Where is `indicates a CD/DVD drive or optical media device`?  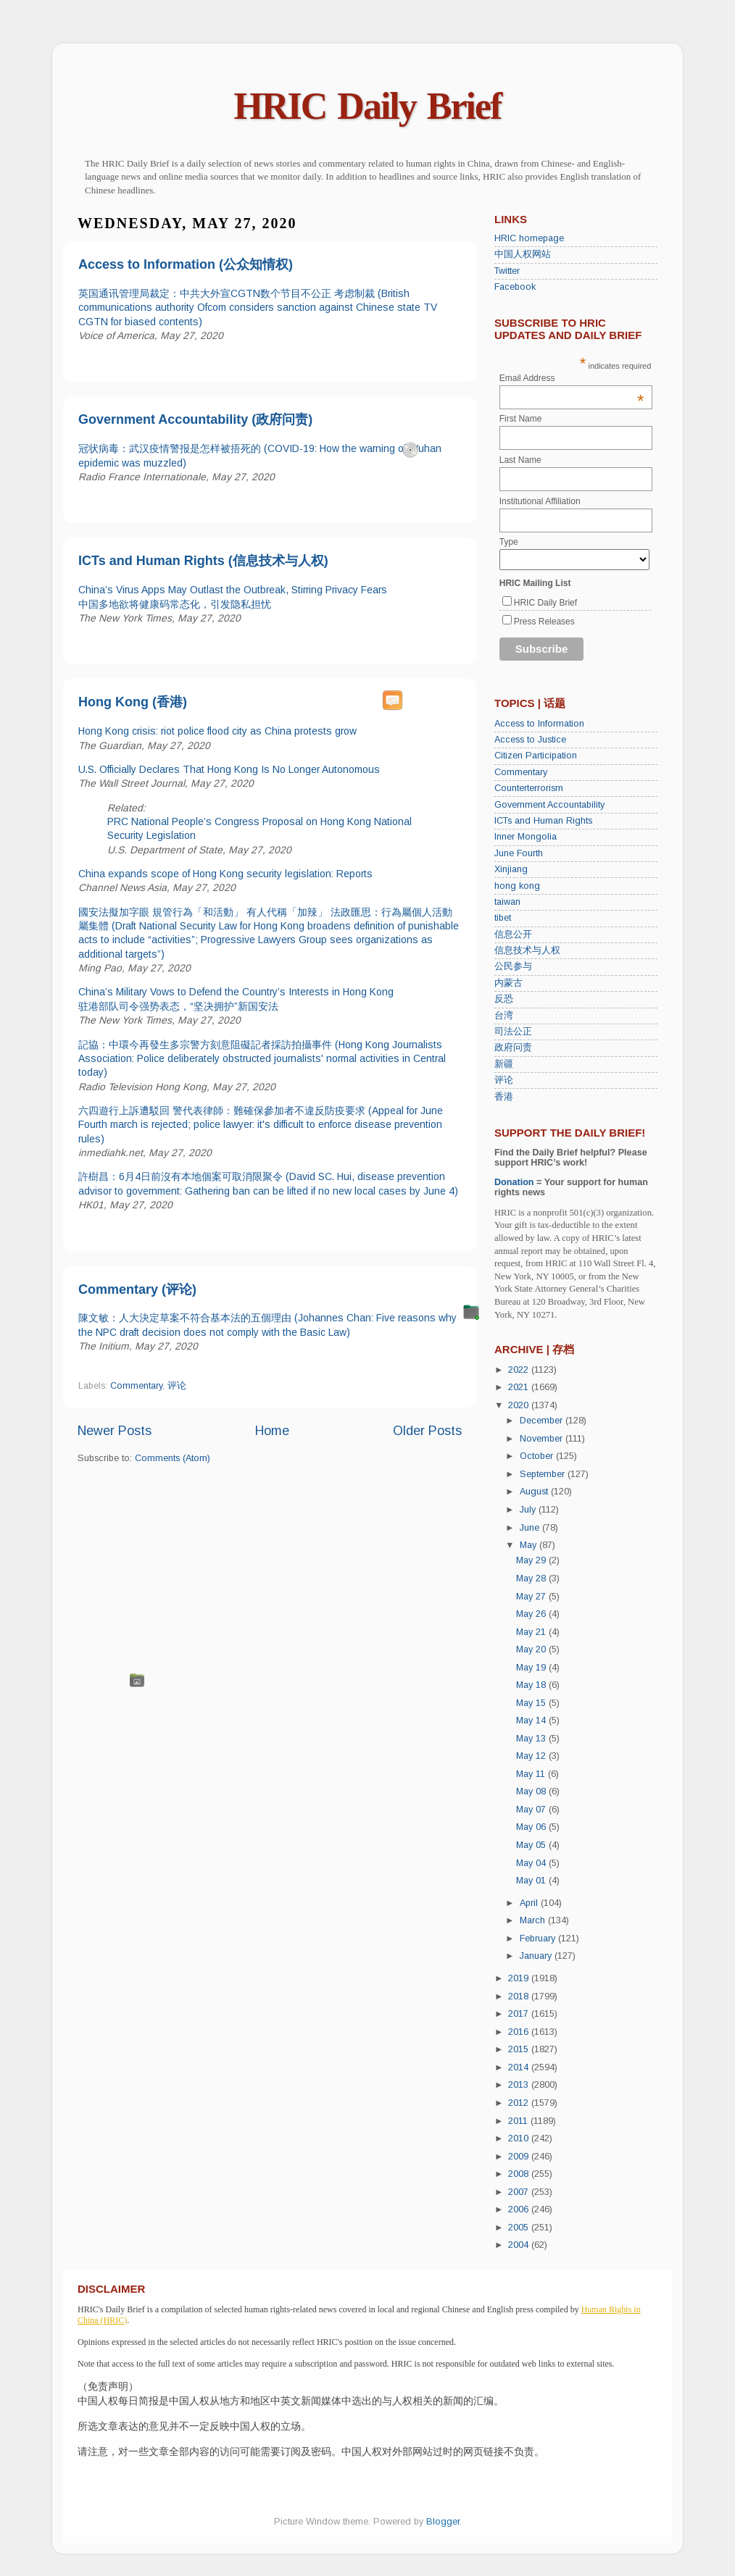
indicates a CD/DVD drive or optical media device is located at coordinates (410, 450).